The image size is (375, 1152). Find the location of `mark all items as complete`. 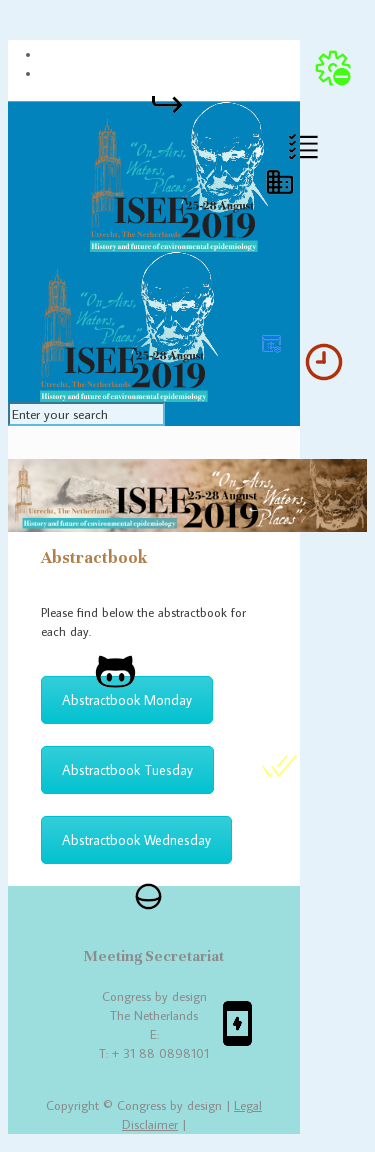

mark all items as complete is located at coordinates (280, 766).